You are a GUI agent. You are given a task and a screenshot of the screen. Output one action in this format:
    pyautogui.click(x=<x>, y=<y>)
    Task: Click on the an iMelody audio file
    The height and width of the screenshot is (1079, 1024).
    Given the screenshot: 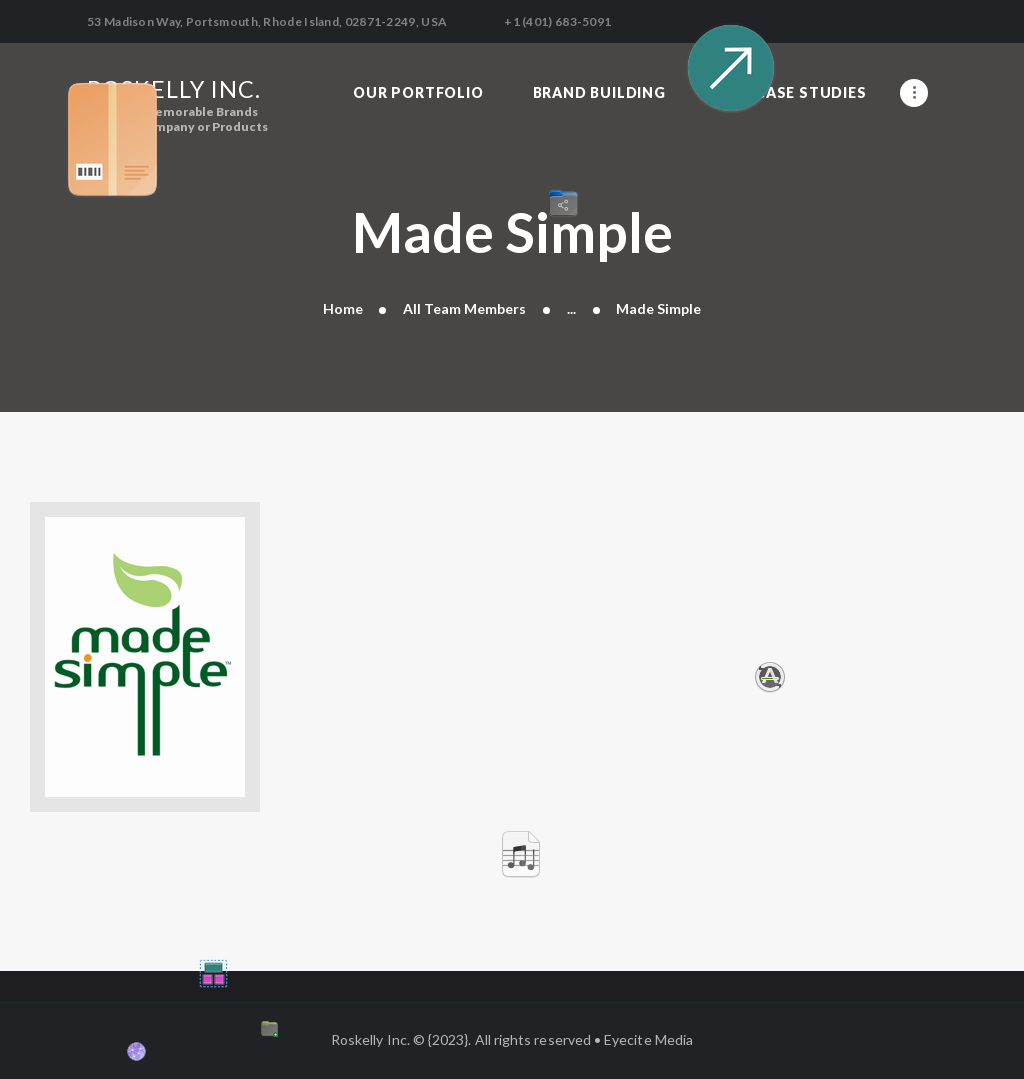 What is the action you would take?
    pyautogui.click(x=521, y=854)
    